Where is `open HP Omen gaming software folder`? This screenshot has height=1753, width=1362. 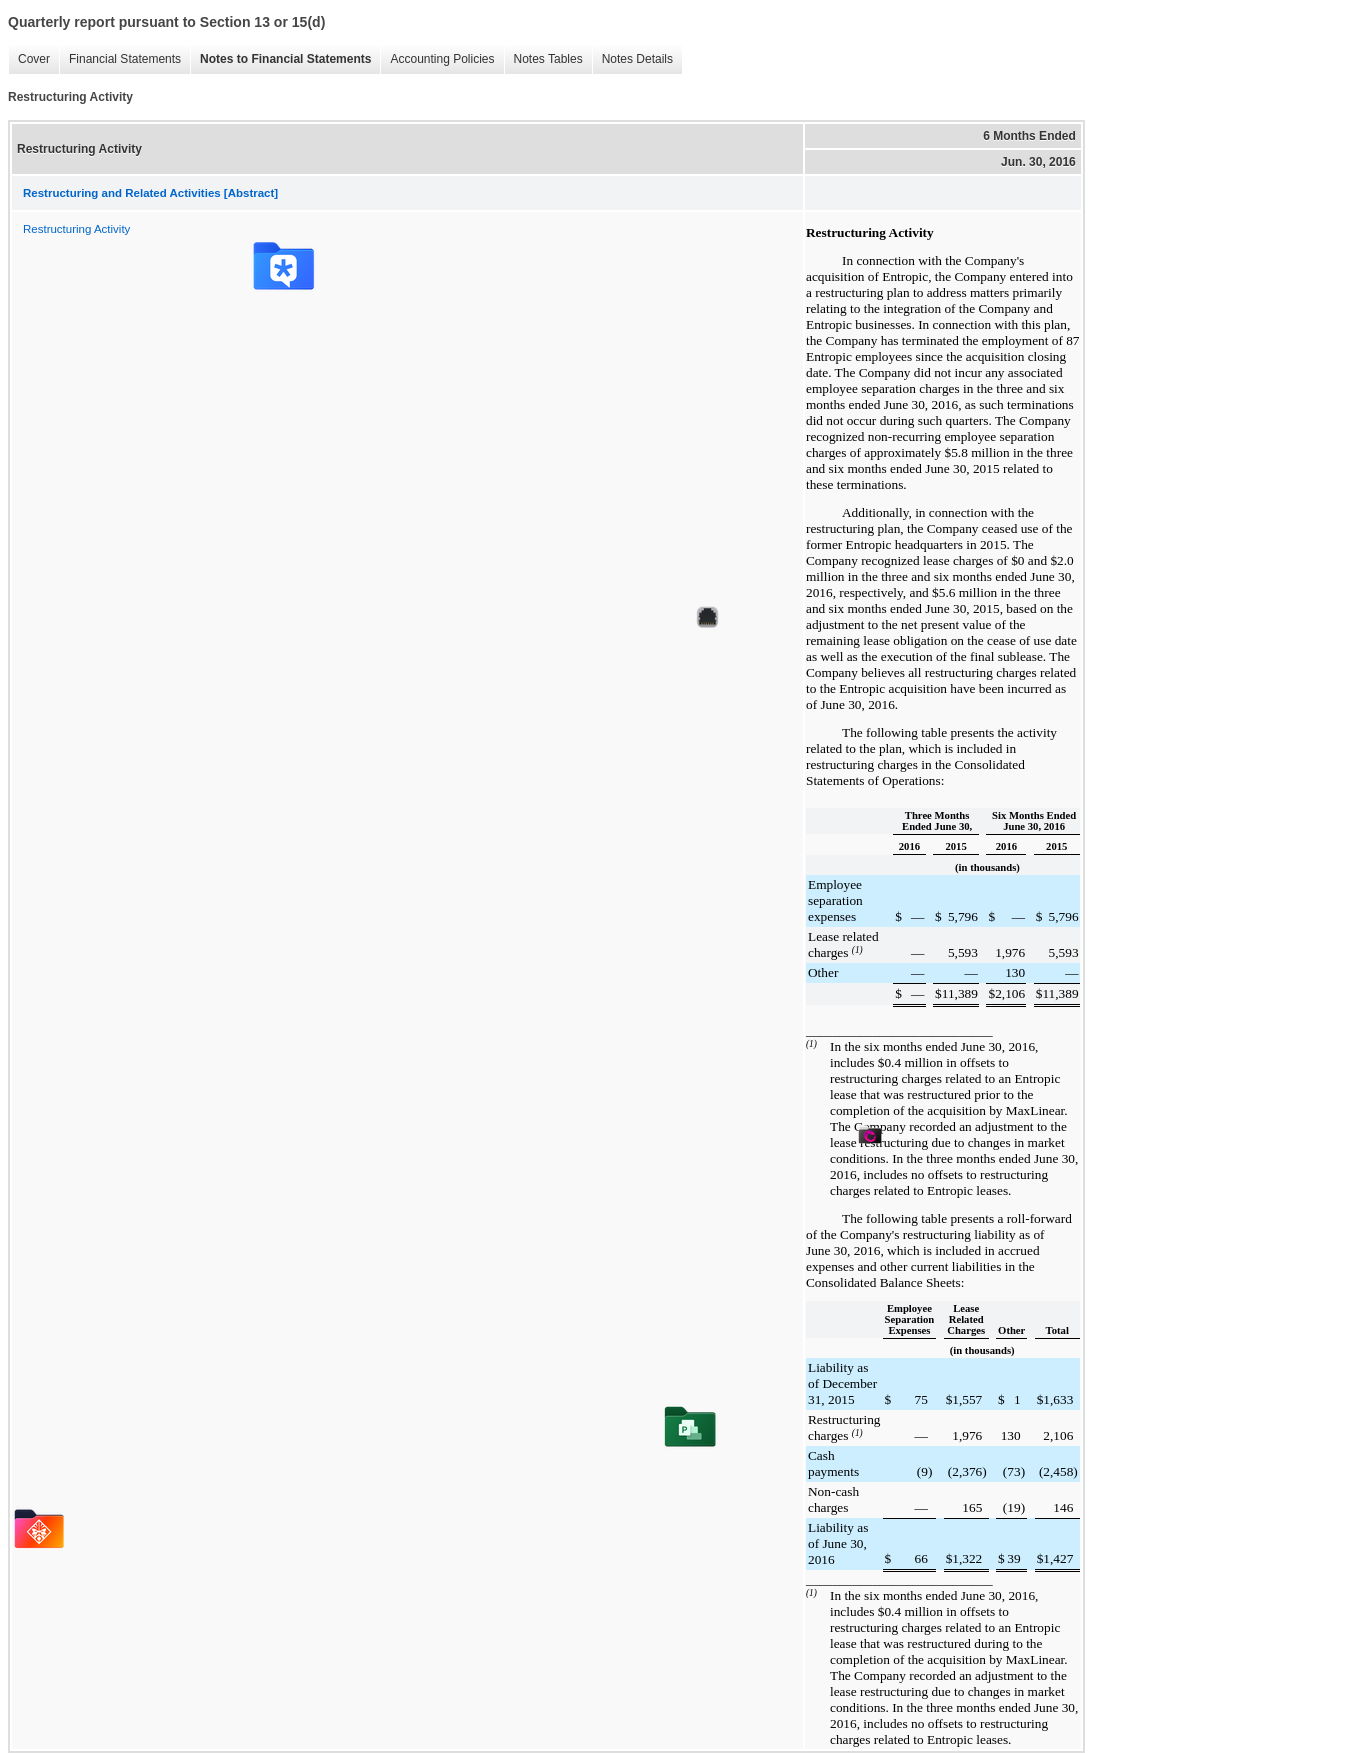 open HP Omen gaming software folder is located at coordinates (39, 1530).